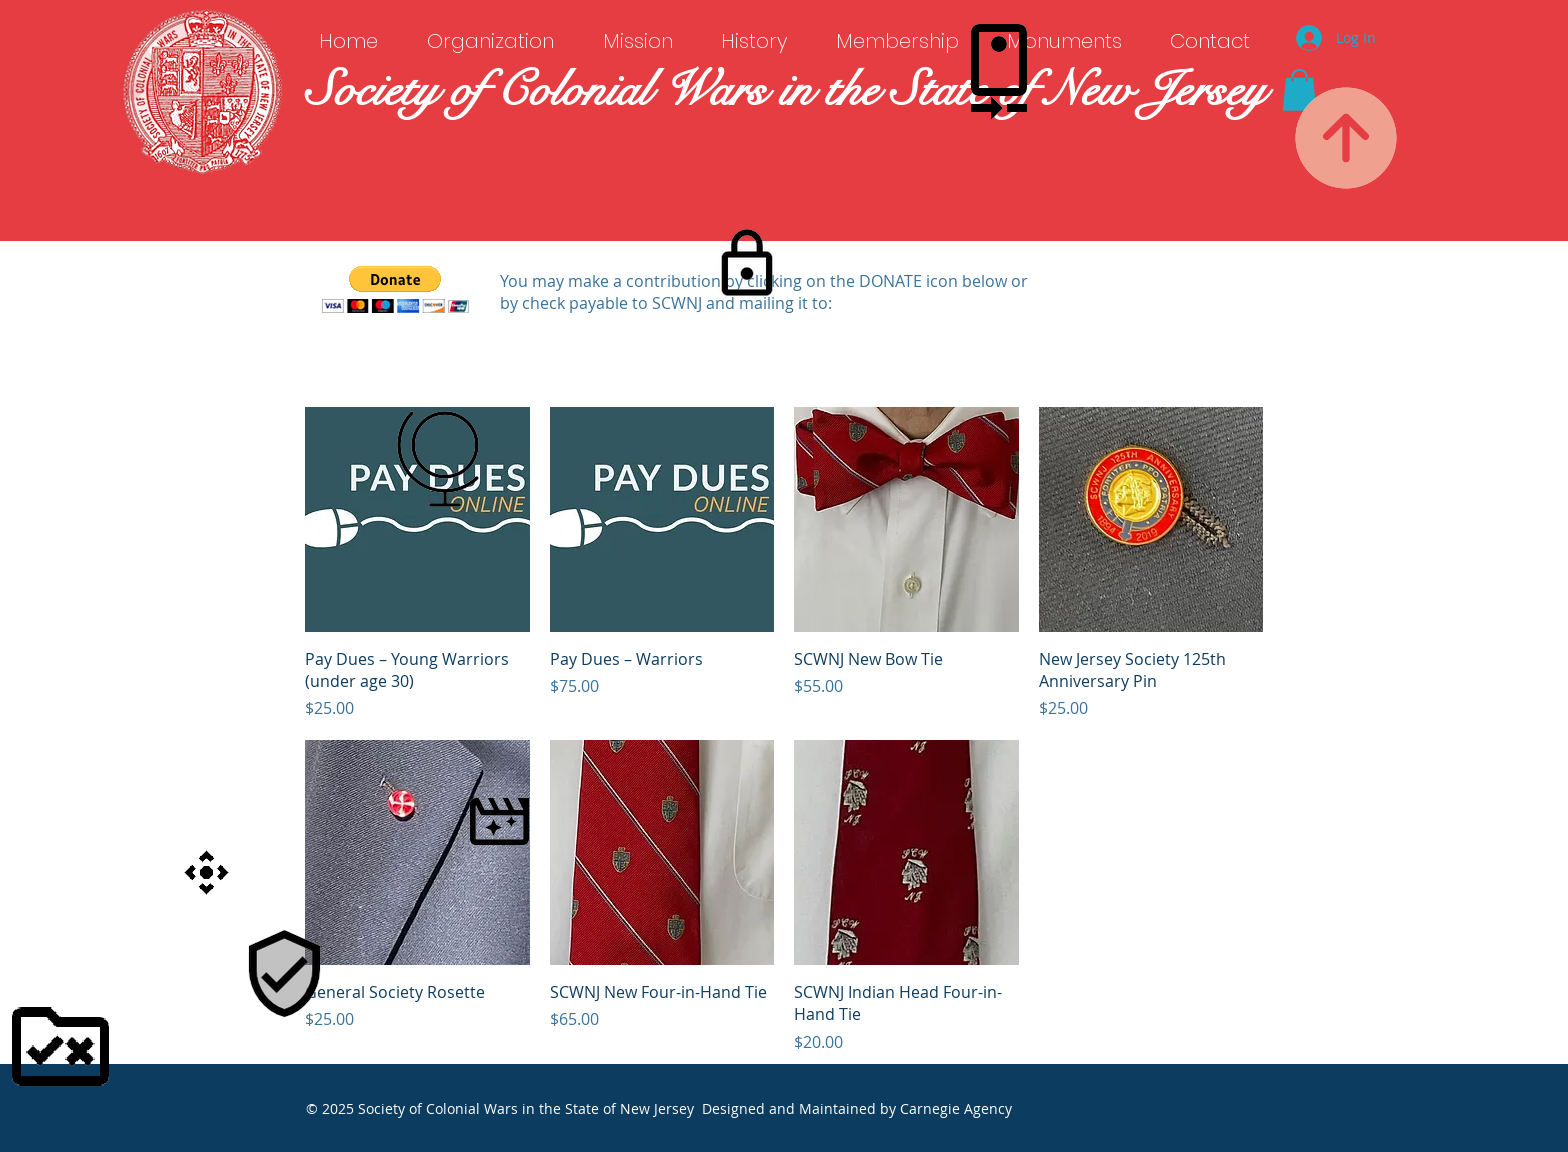  Describe the element at coordinates (284, 973) in the screenshot. I see `indicates a verified or trusted user account` at that location.